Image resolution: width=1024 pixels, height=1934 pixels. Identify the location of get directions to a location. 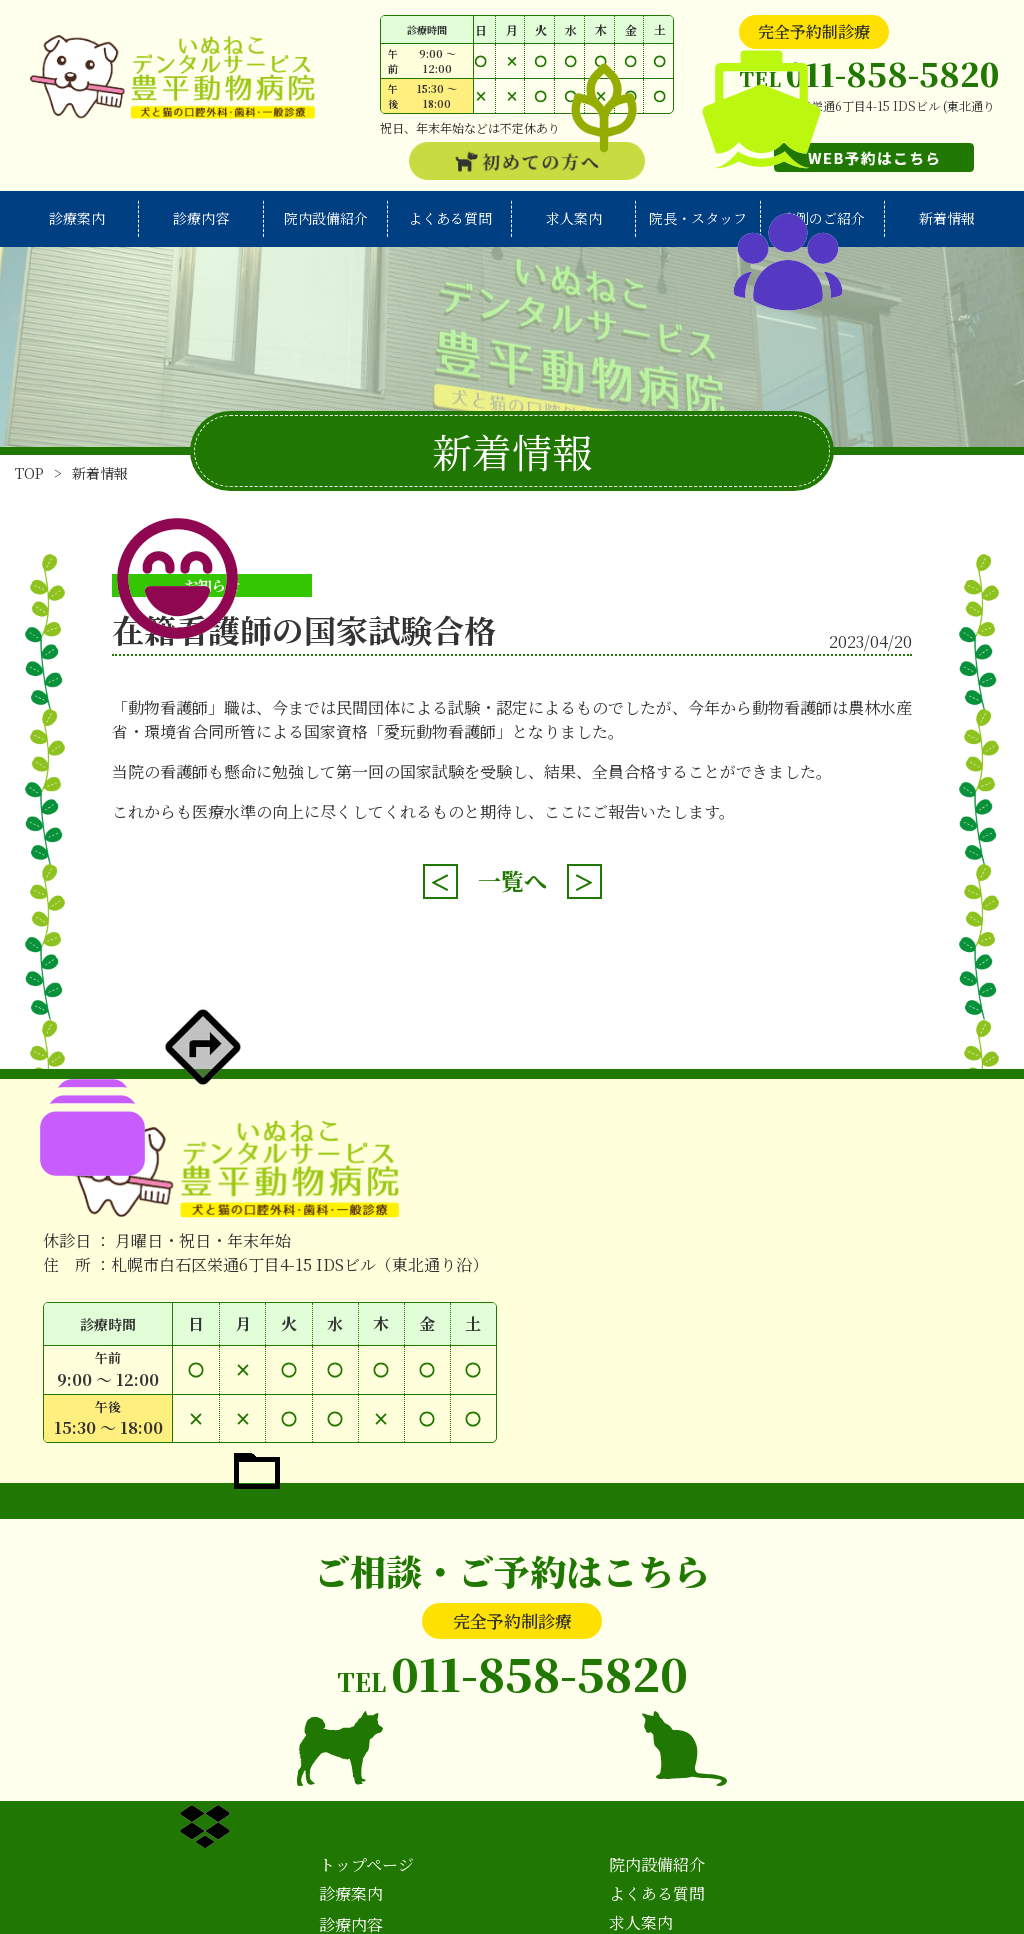
(203, 1047).